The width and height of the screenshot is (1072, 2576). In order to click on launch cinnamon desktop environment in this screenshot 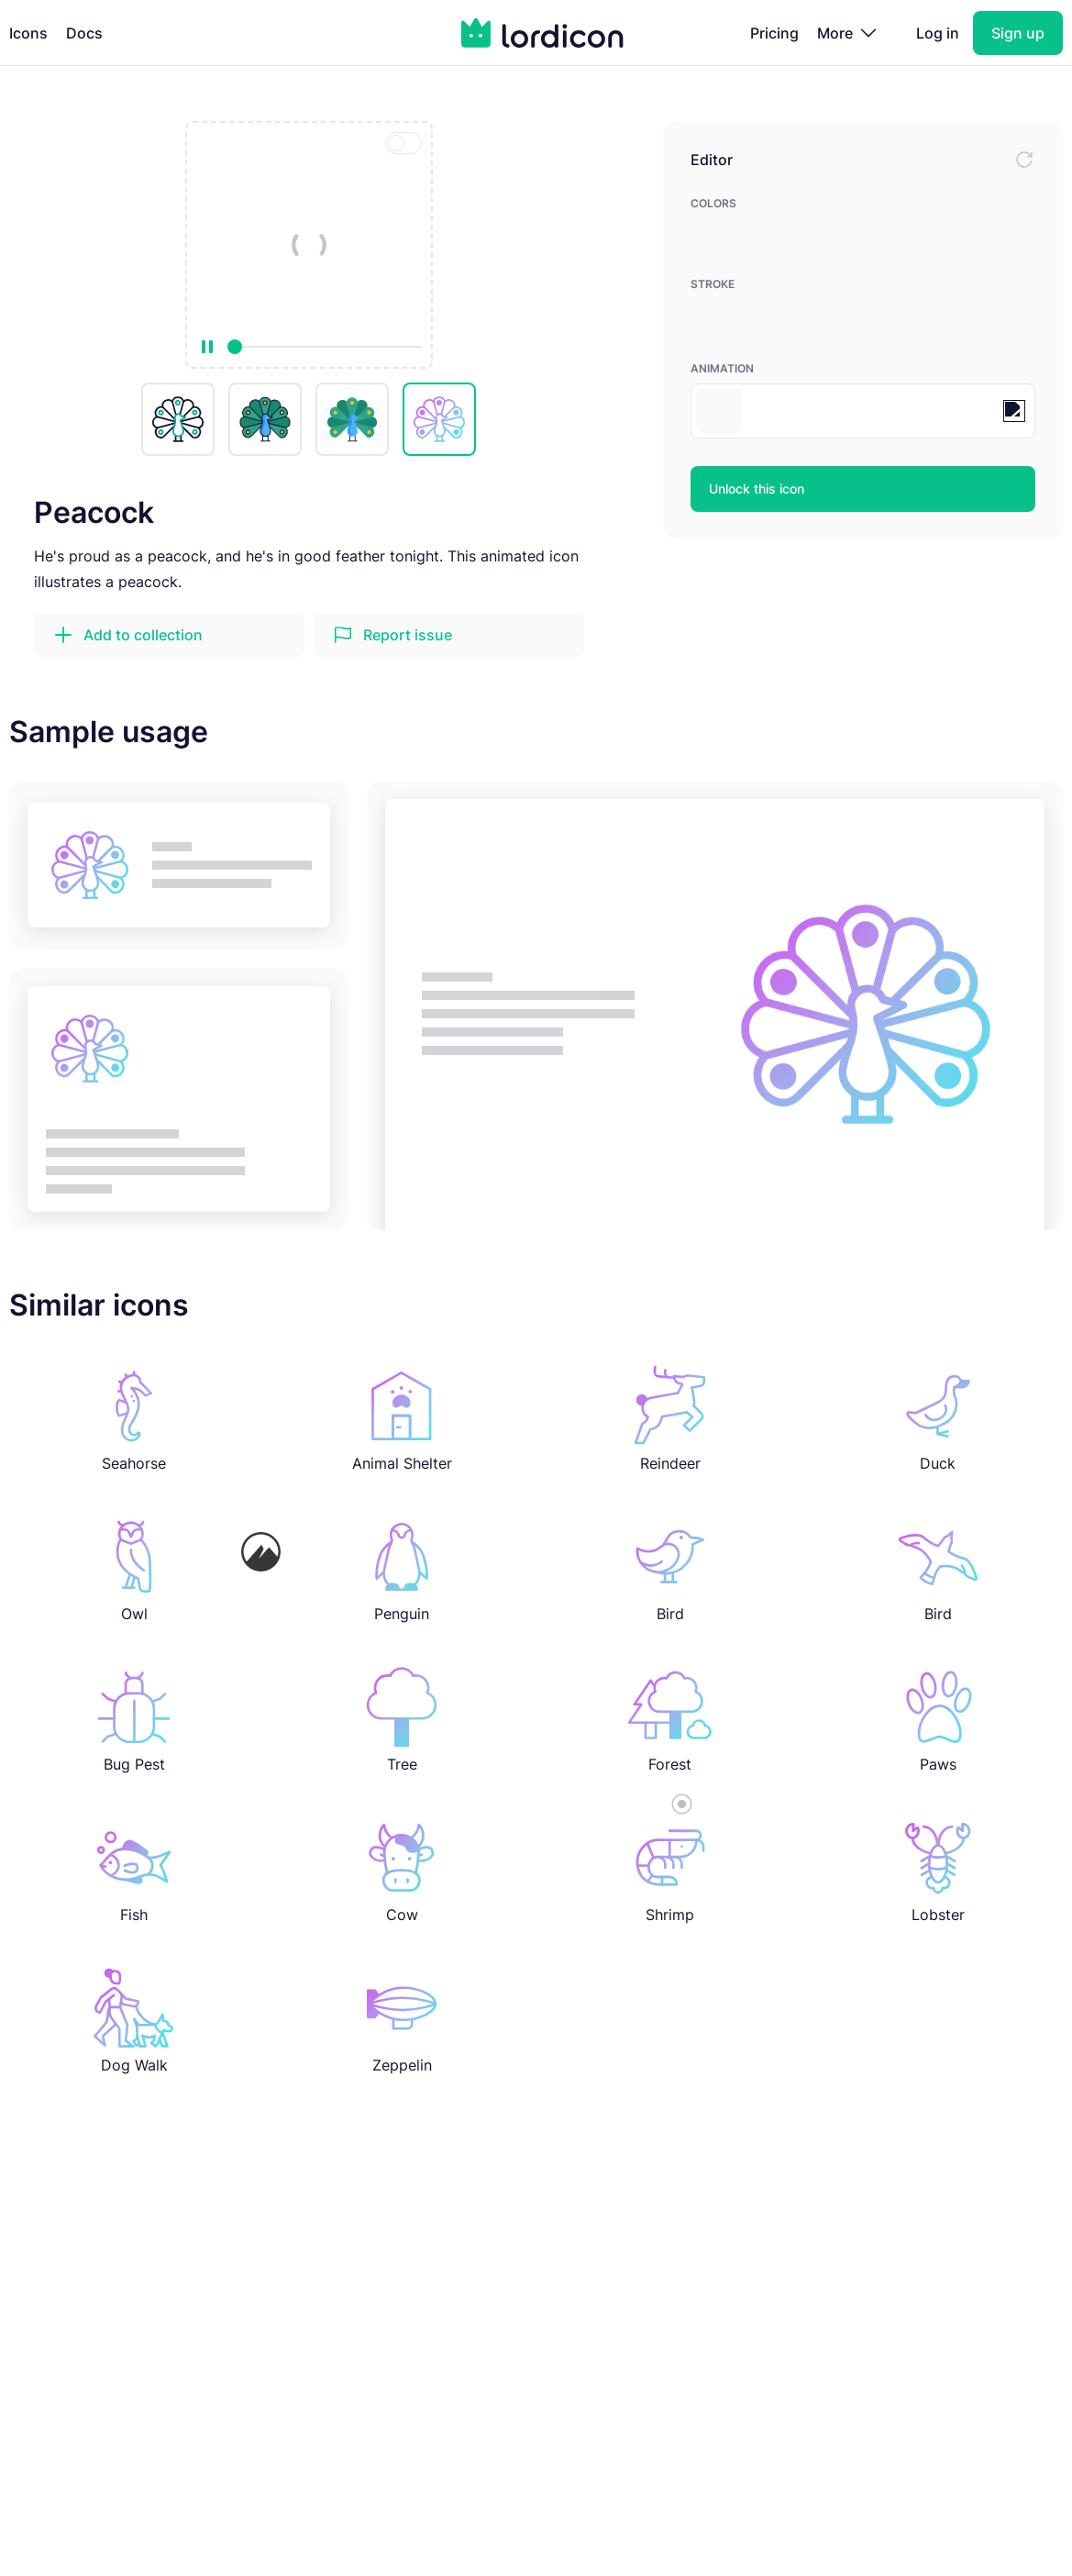, I will do `click(260, 1551)`.